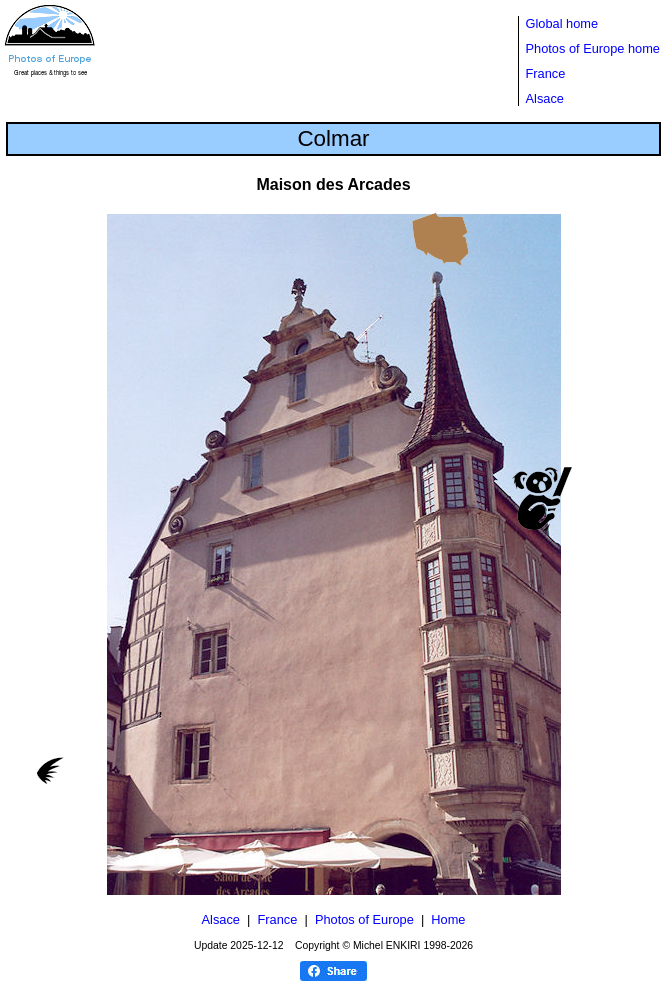  I want to click on select Poland as your country or region, so click(440, 239).